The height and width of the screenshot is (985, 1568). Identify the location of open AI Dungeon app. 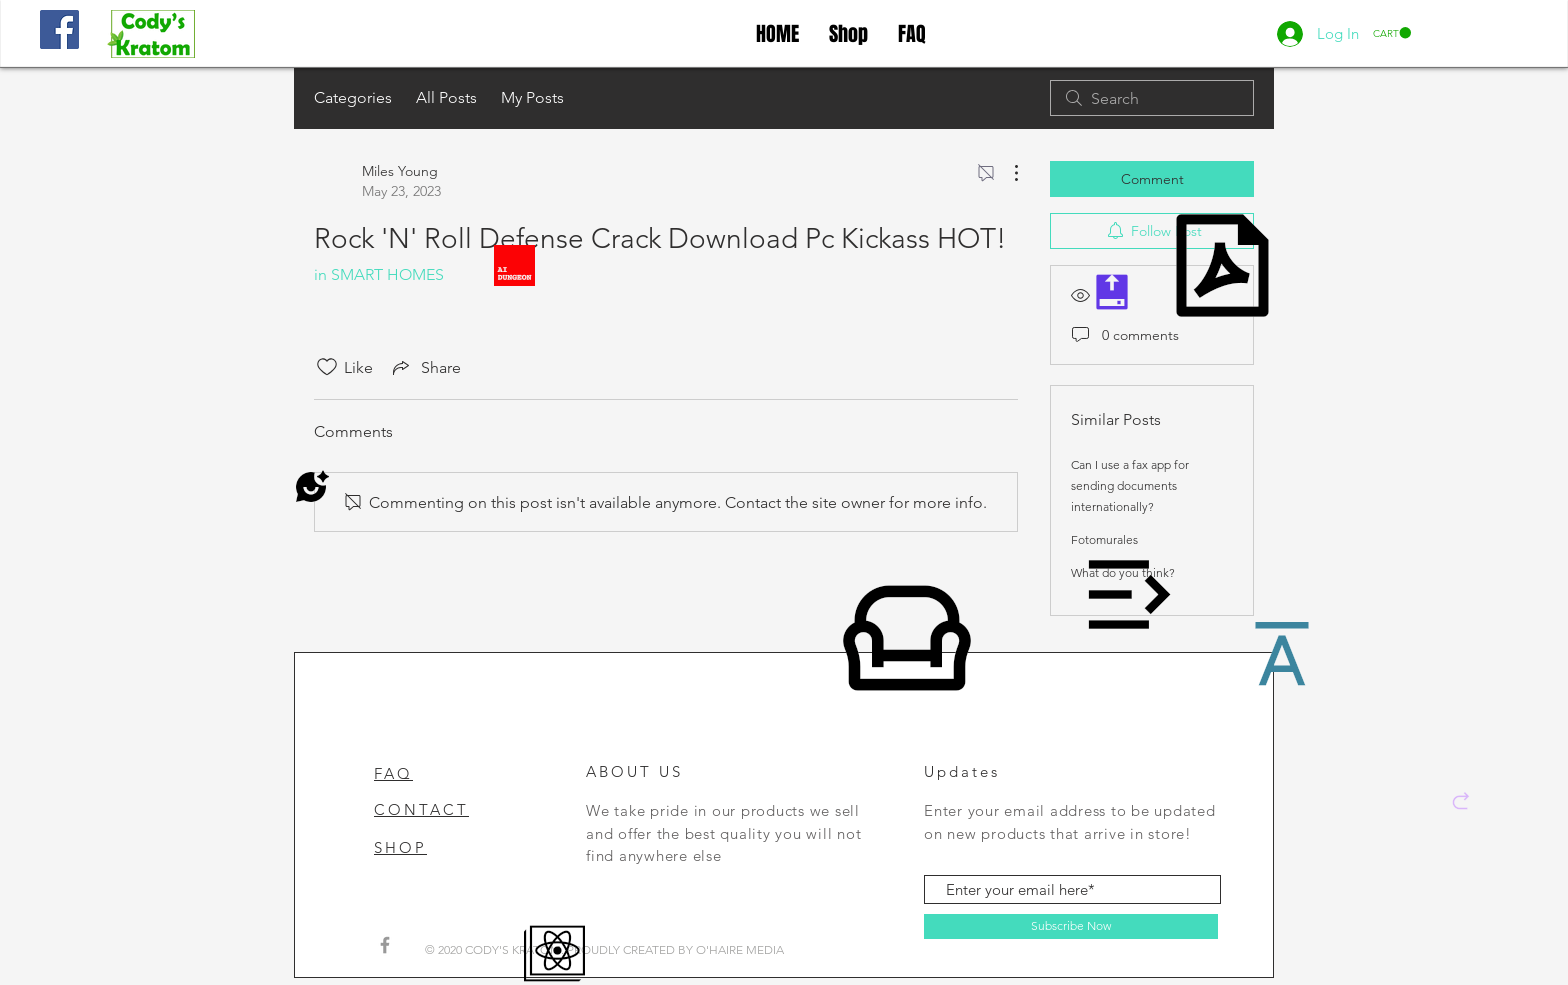
(514, 265).